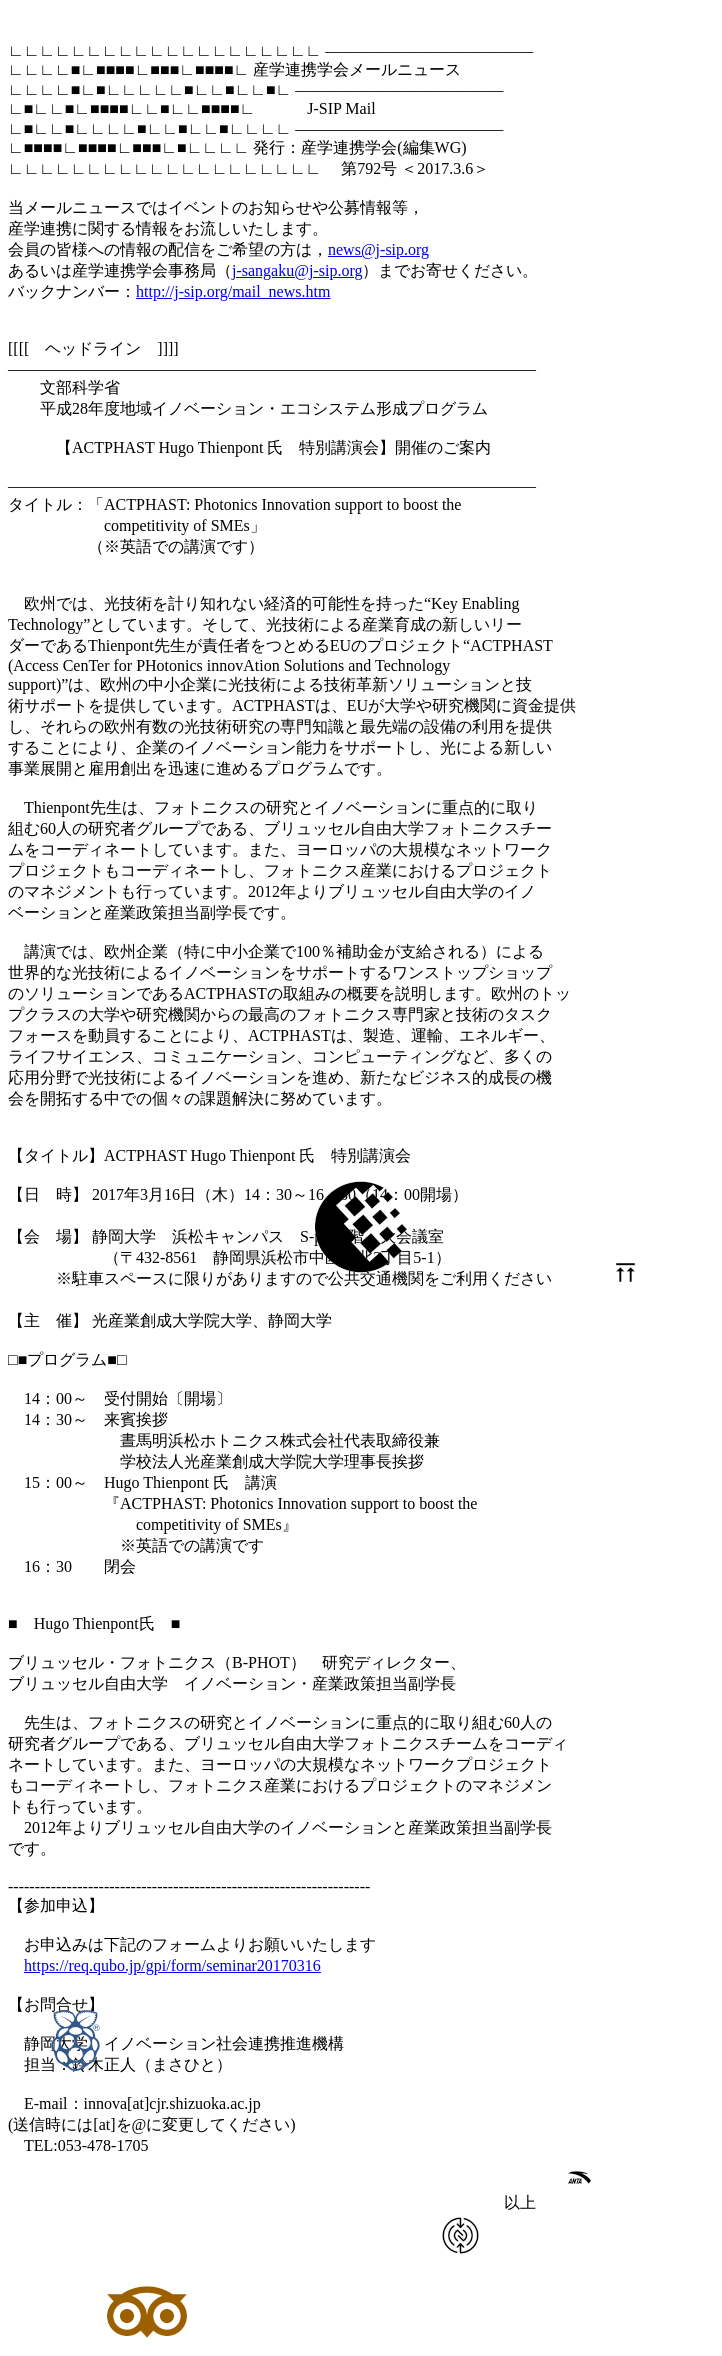 The height and width of the screenshot is (2356, 722). Describe the element at coordinates (75, 2040) in the screenshot. I see `Raspberry Pi brand logo` at that location.